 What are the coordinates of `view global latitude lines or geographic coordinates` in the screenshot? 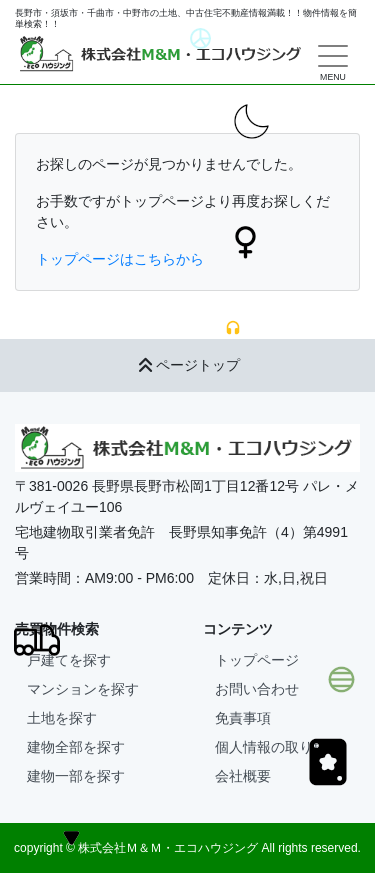 It's located at (341, 679).